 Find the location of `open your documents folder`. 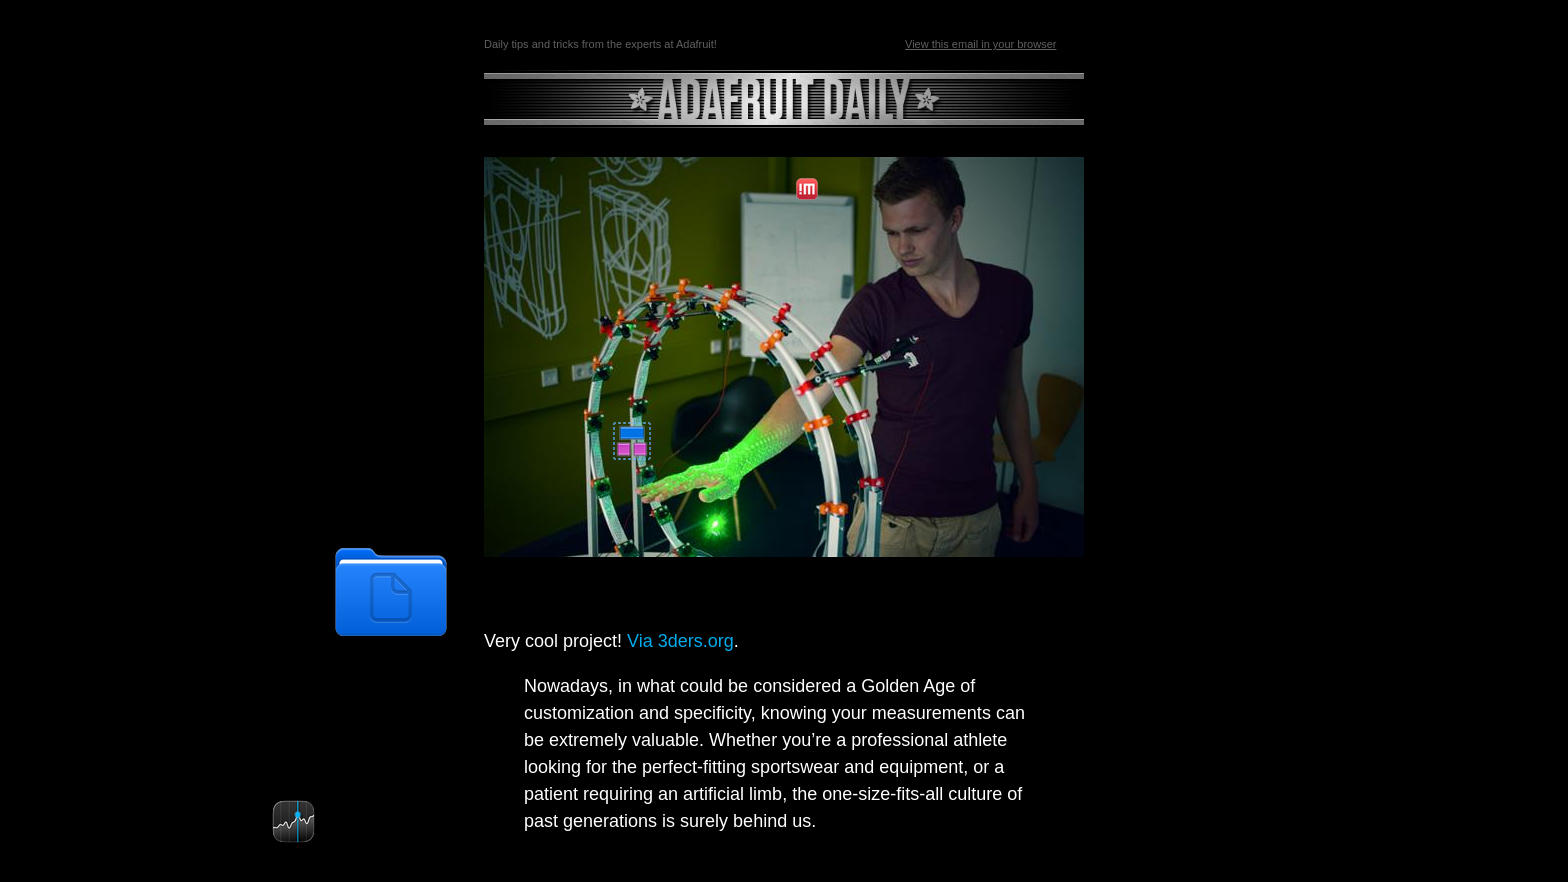

open your documents folder is located at coordinates (391, 592).